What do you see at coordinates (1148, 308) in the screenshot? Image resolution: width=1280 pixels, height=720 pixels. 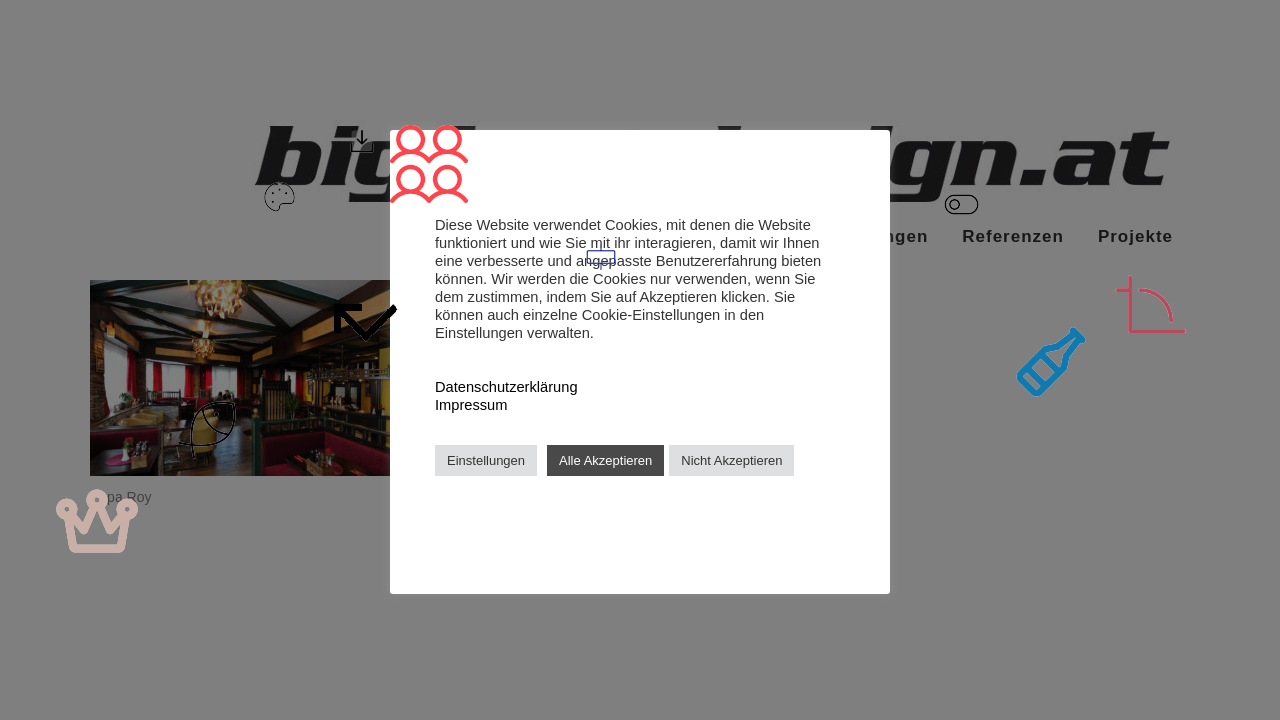 I see `measure or adjust angle settings` at bounding box center [1148, 308].